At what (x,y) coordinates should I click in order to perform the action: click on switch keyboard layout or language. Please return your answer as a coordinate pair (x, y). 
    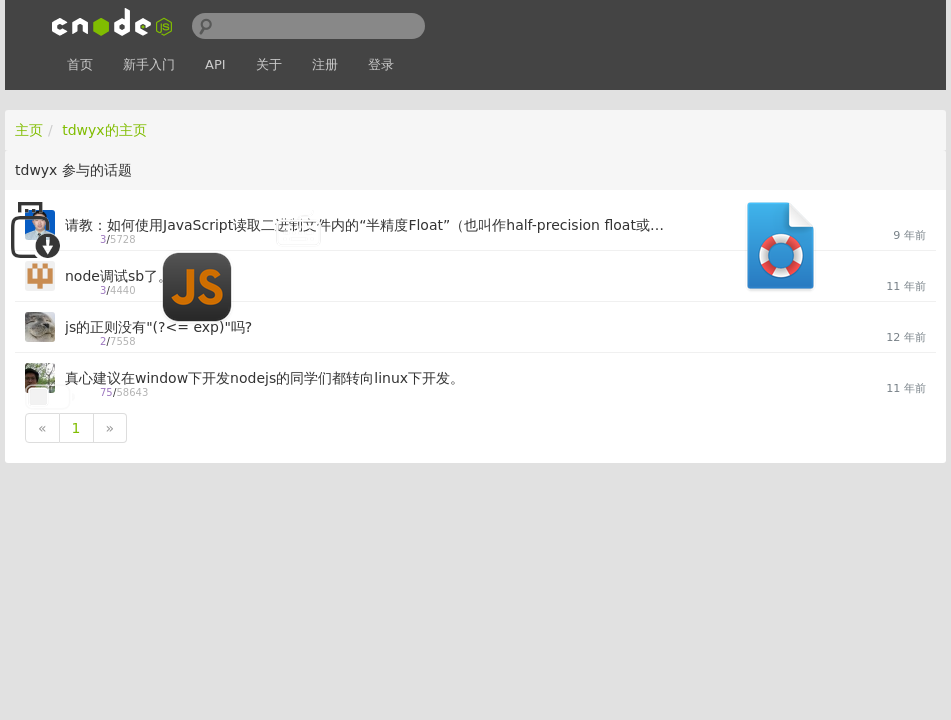
    Looking at the image, I should click on (298, 228).